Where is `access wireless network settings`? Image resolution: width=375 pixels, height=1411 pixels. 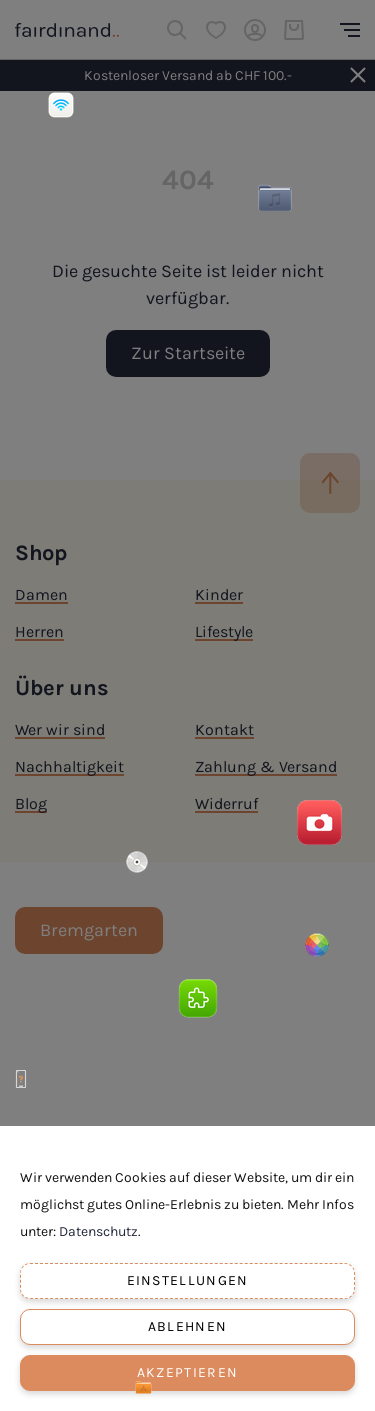 access wireless network settings is located at coordinates (61, 105).